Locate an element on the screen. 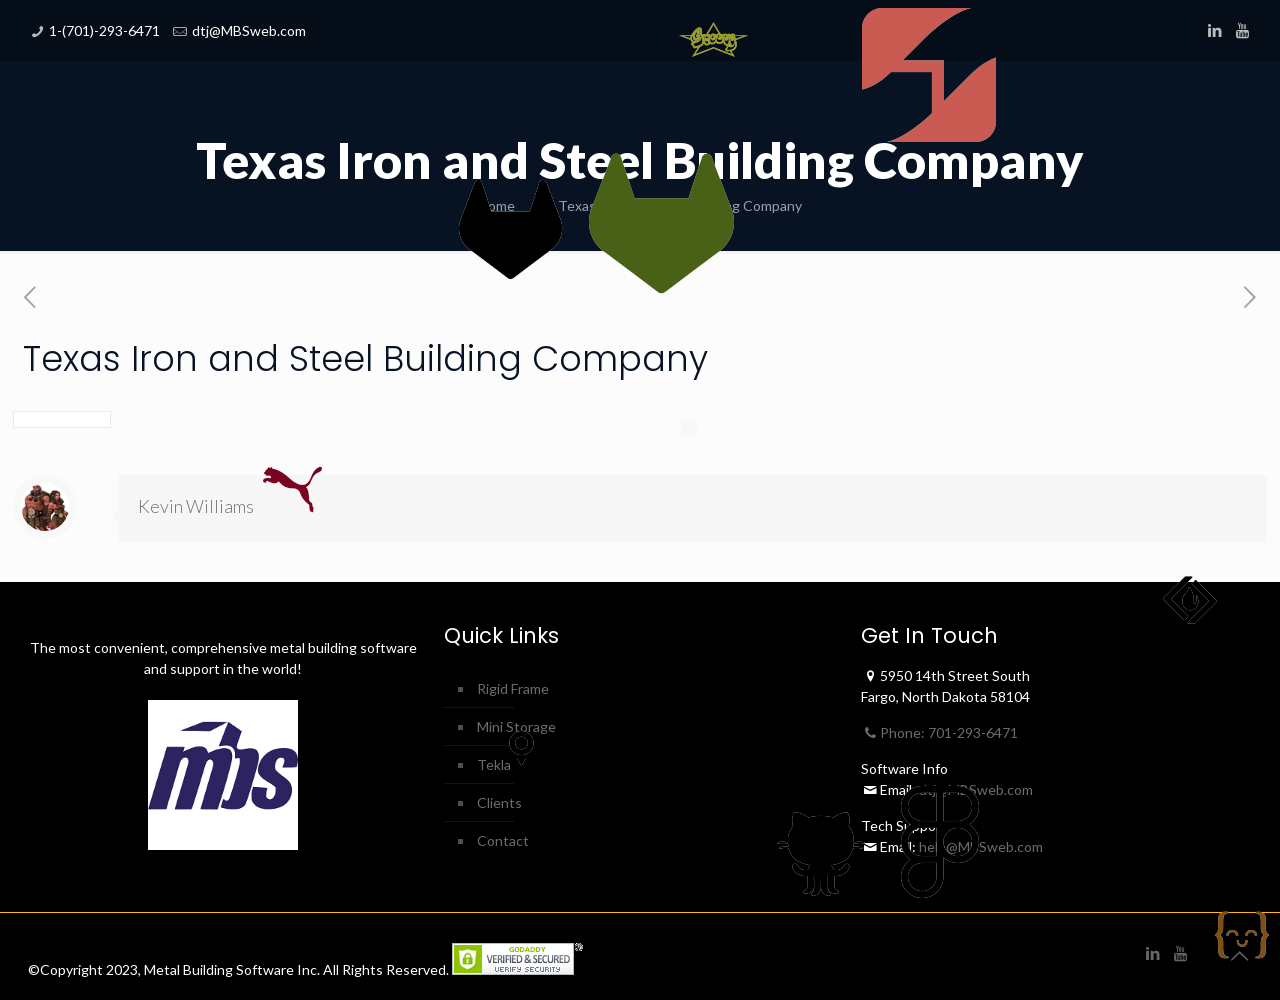 Image resolution: width=1280 pixels, height=1000 pixels. visit sourceforge website is located at coordinates (1190, 600).